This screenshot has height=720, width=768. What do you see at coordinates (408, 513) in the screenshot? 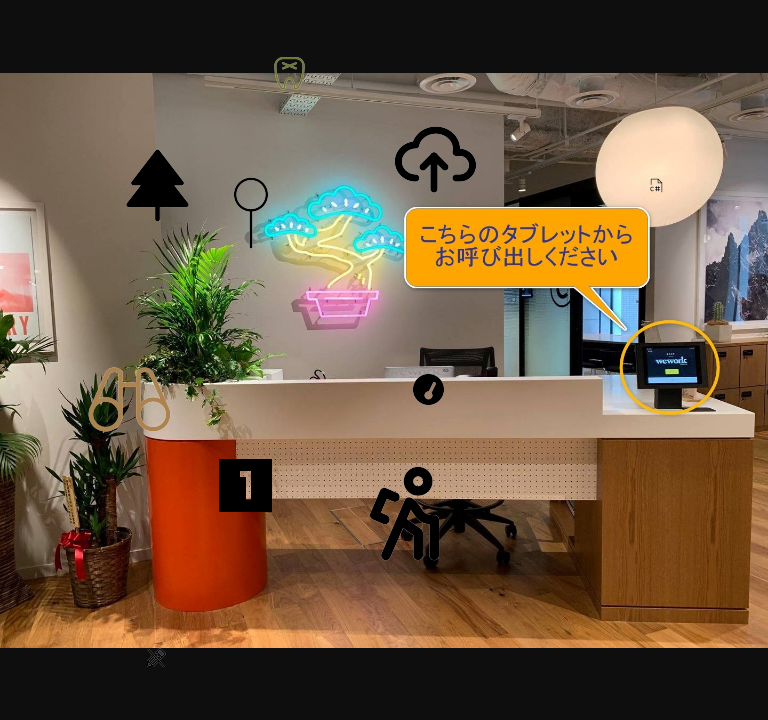
I see `access hiking trails or outdoor activities` at bounding box center [408, 513].